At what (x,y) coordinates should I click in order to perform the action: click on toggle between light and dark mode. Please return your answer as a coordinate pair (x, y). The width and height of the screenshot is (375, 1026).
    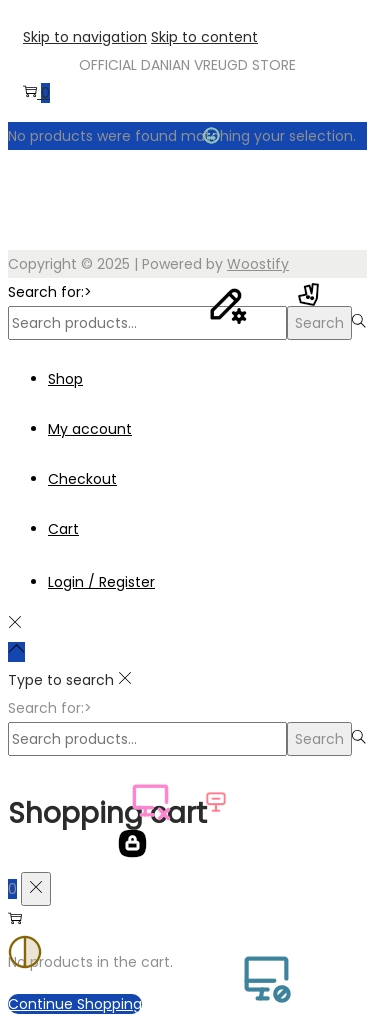
    Looking at the image, I should click on (25, 952).